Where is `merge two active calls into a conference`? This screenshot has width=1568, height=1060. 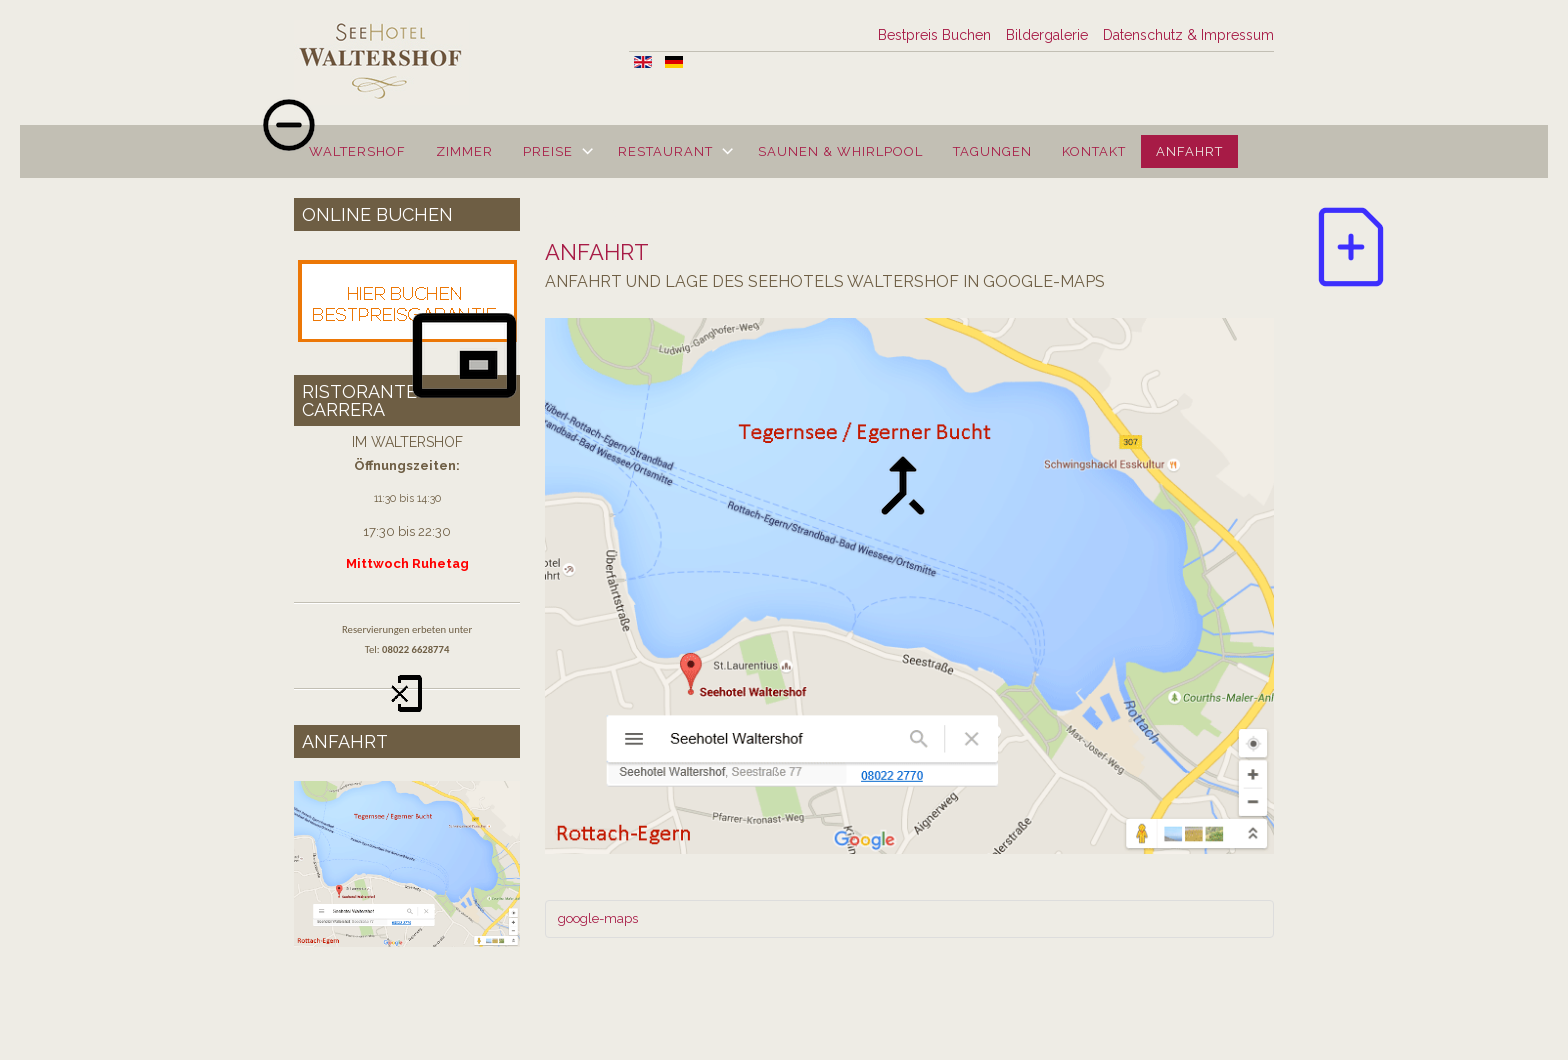 merge two active calls into a conference is located at coordinates (903, 486).